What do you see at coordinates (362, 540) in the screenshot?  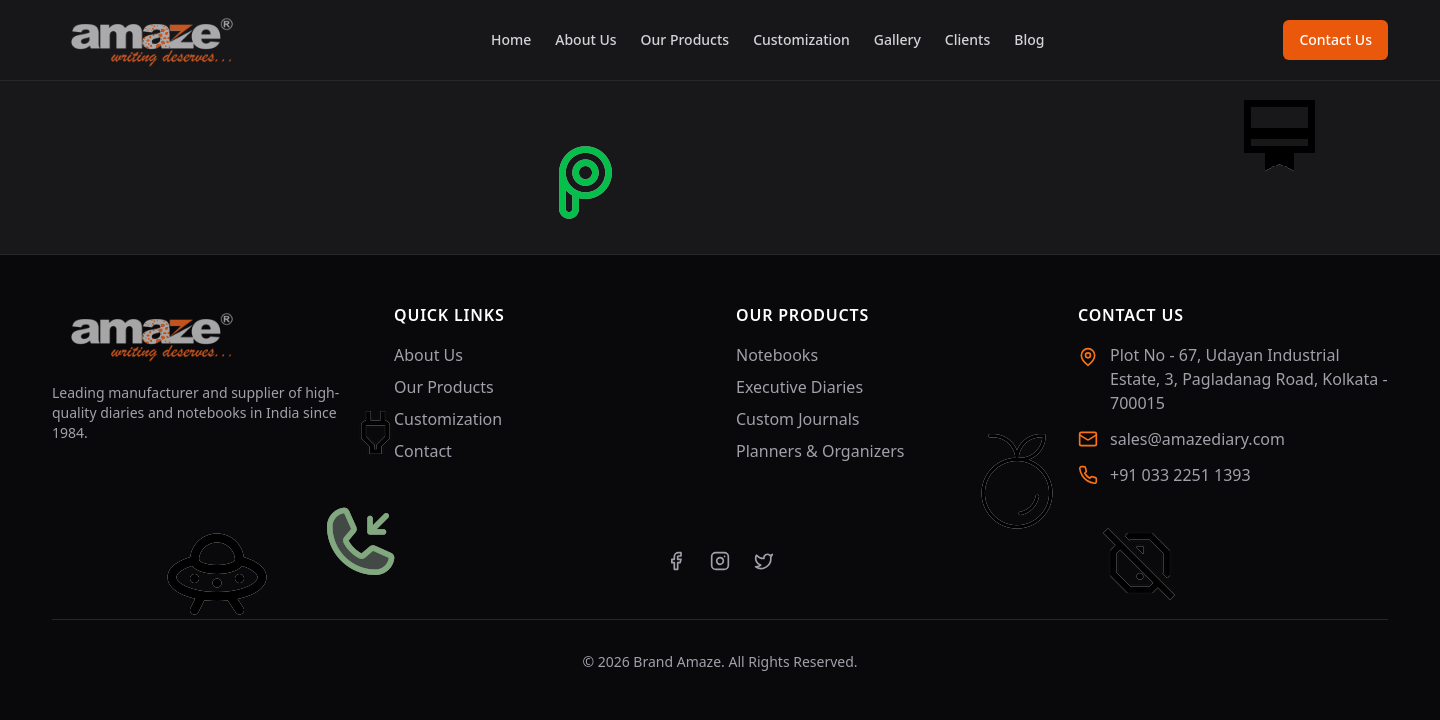 I see `incoming call notification` at bounding box center [362, 540].